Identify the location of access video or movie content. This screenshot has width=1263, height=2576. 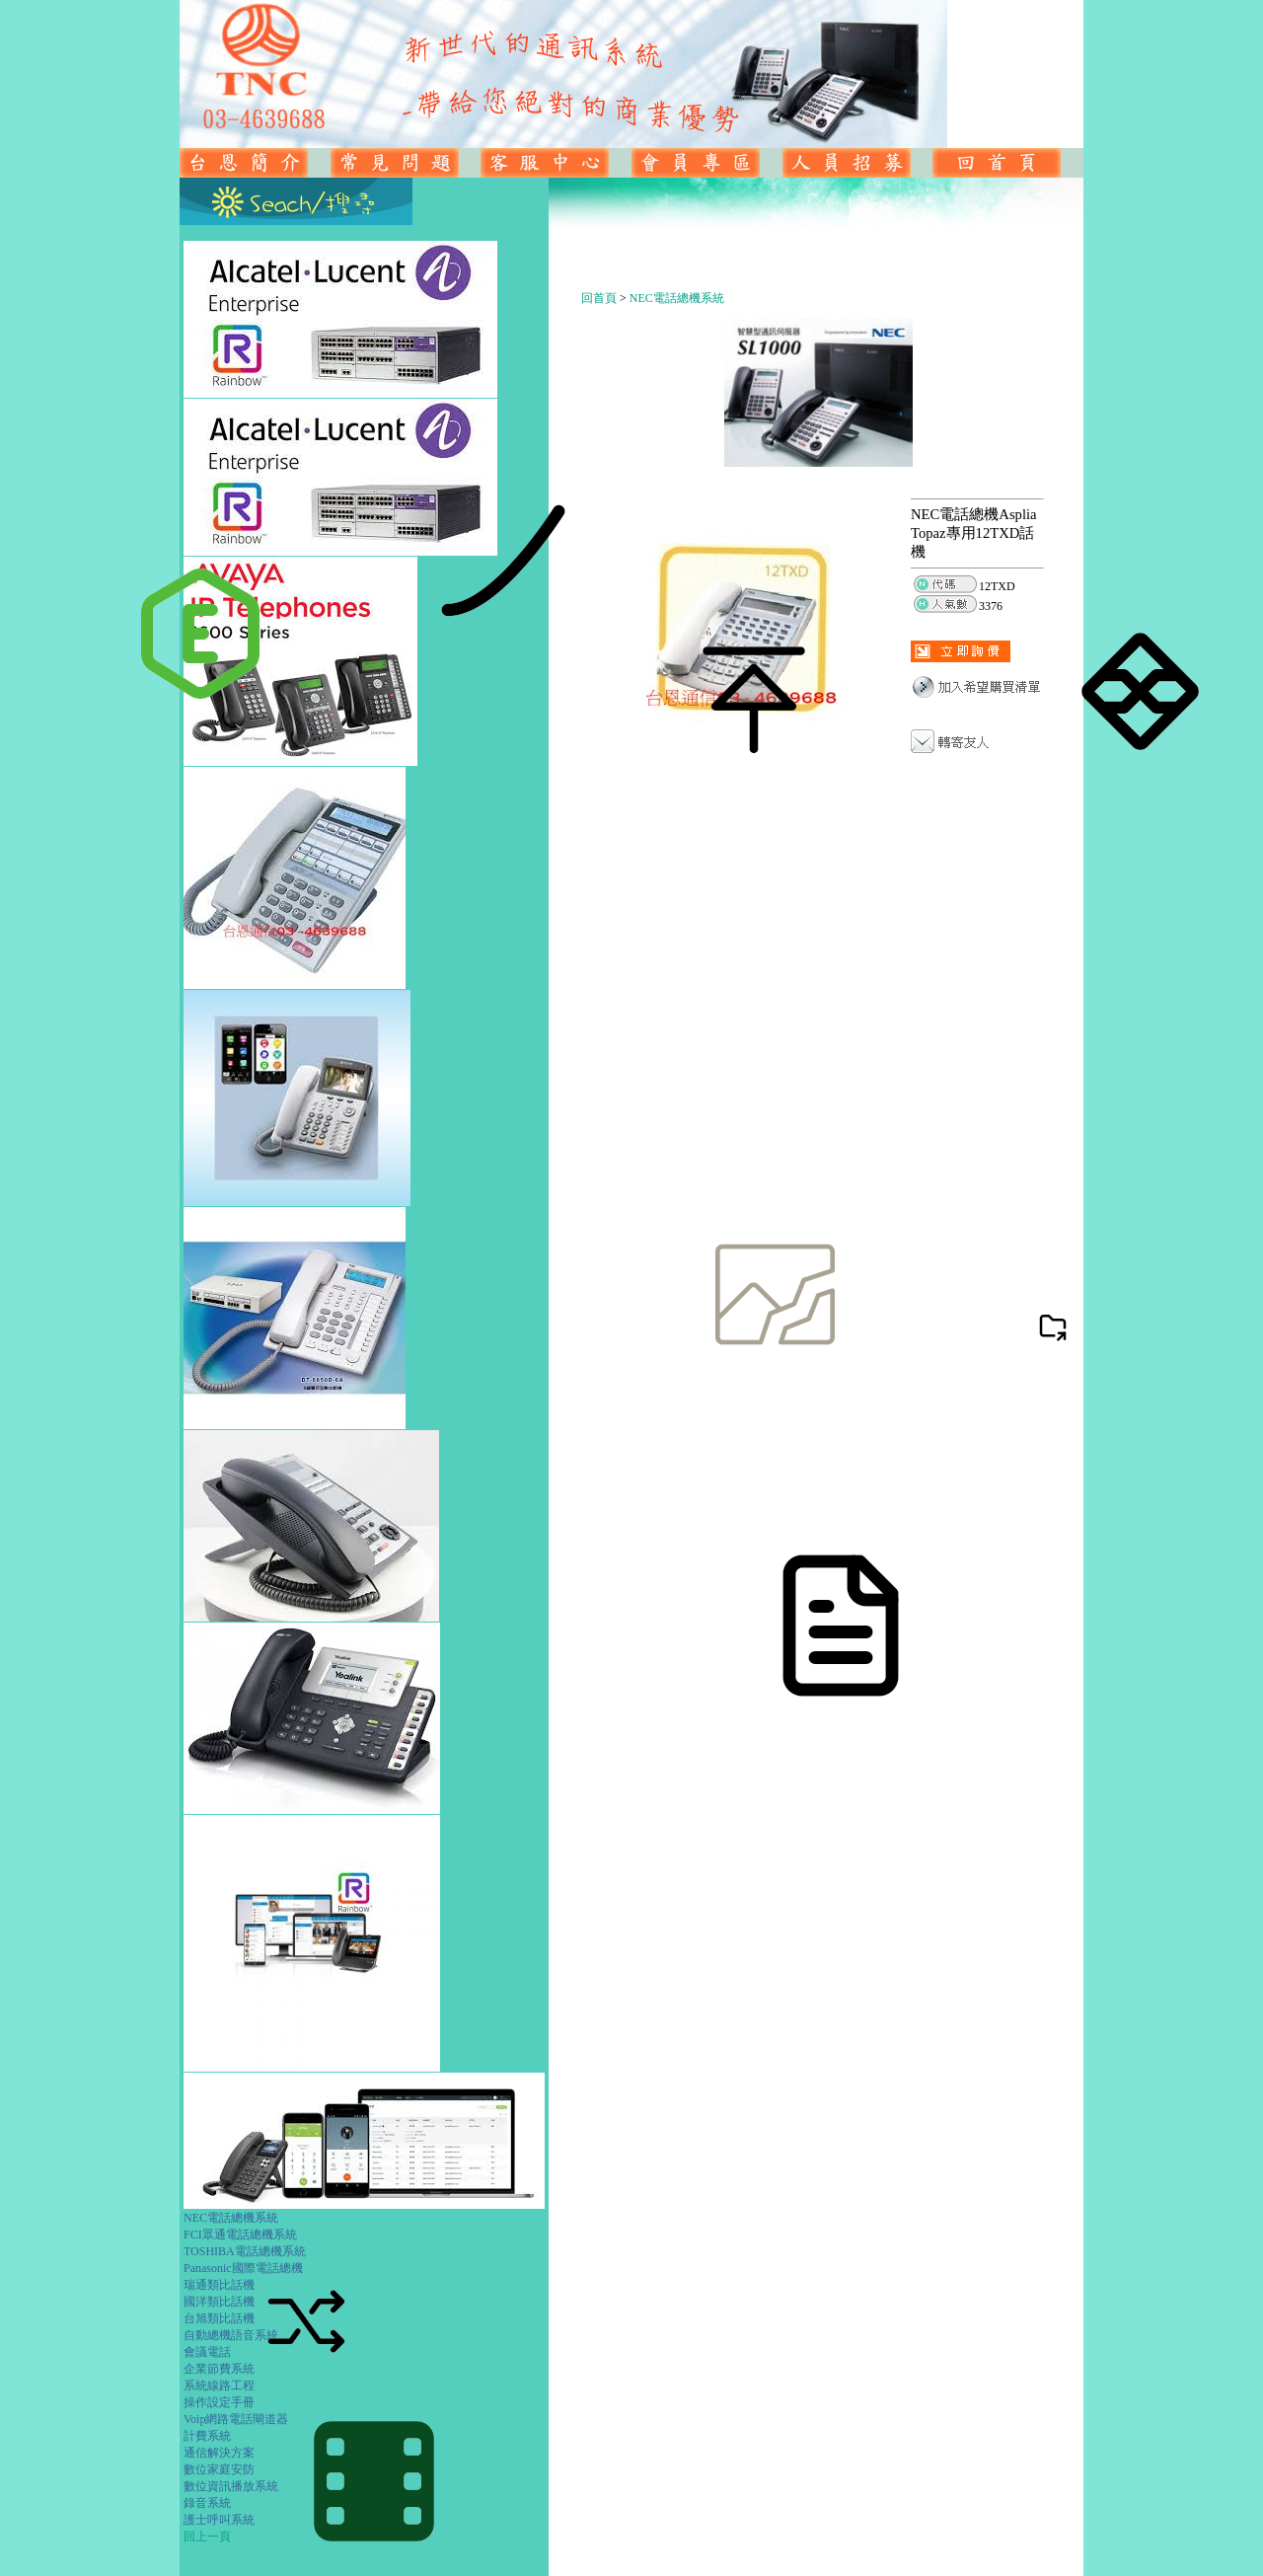
(374, 2481).